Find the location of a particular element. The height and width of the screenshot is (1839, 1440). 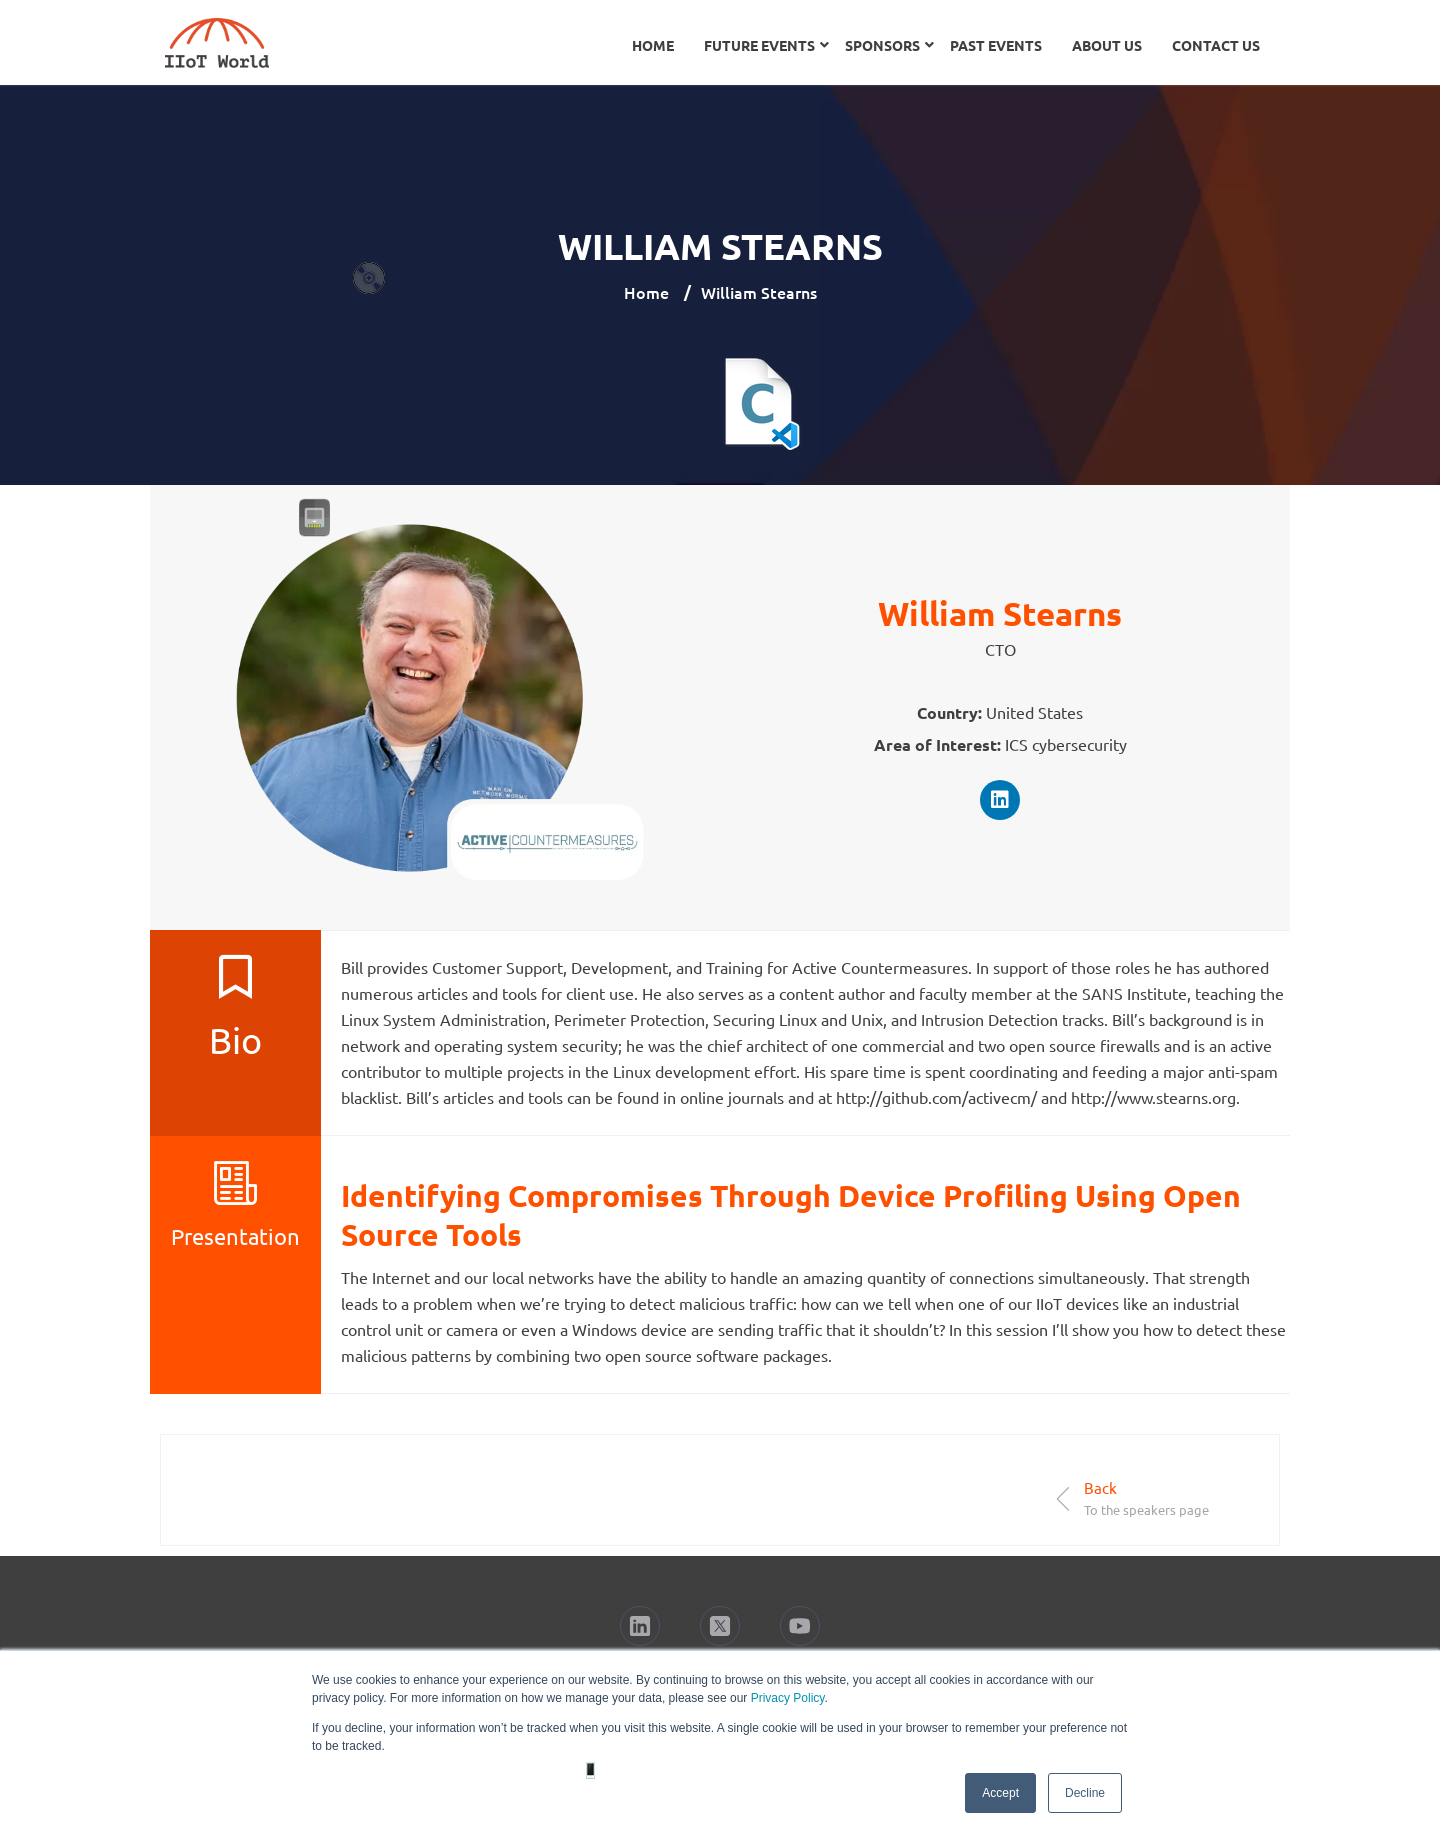

access optical disc drive in sidebar is located at coordinates (369, 278).